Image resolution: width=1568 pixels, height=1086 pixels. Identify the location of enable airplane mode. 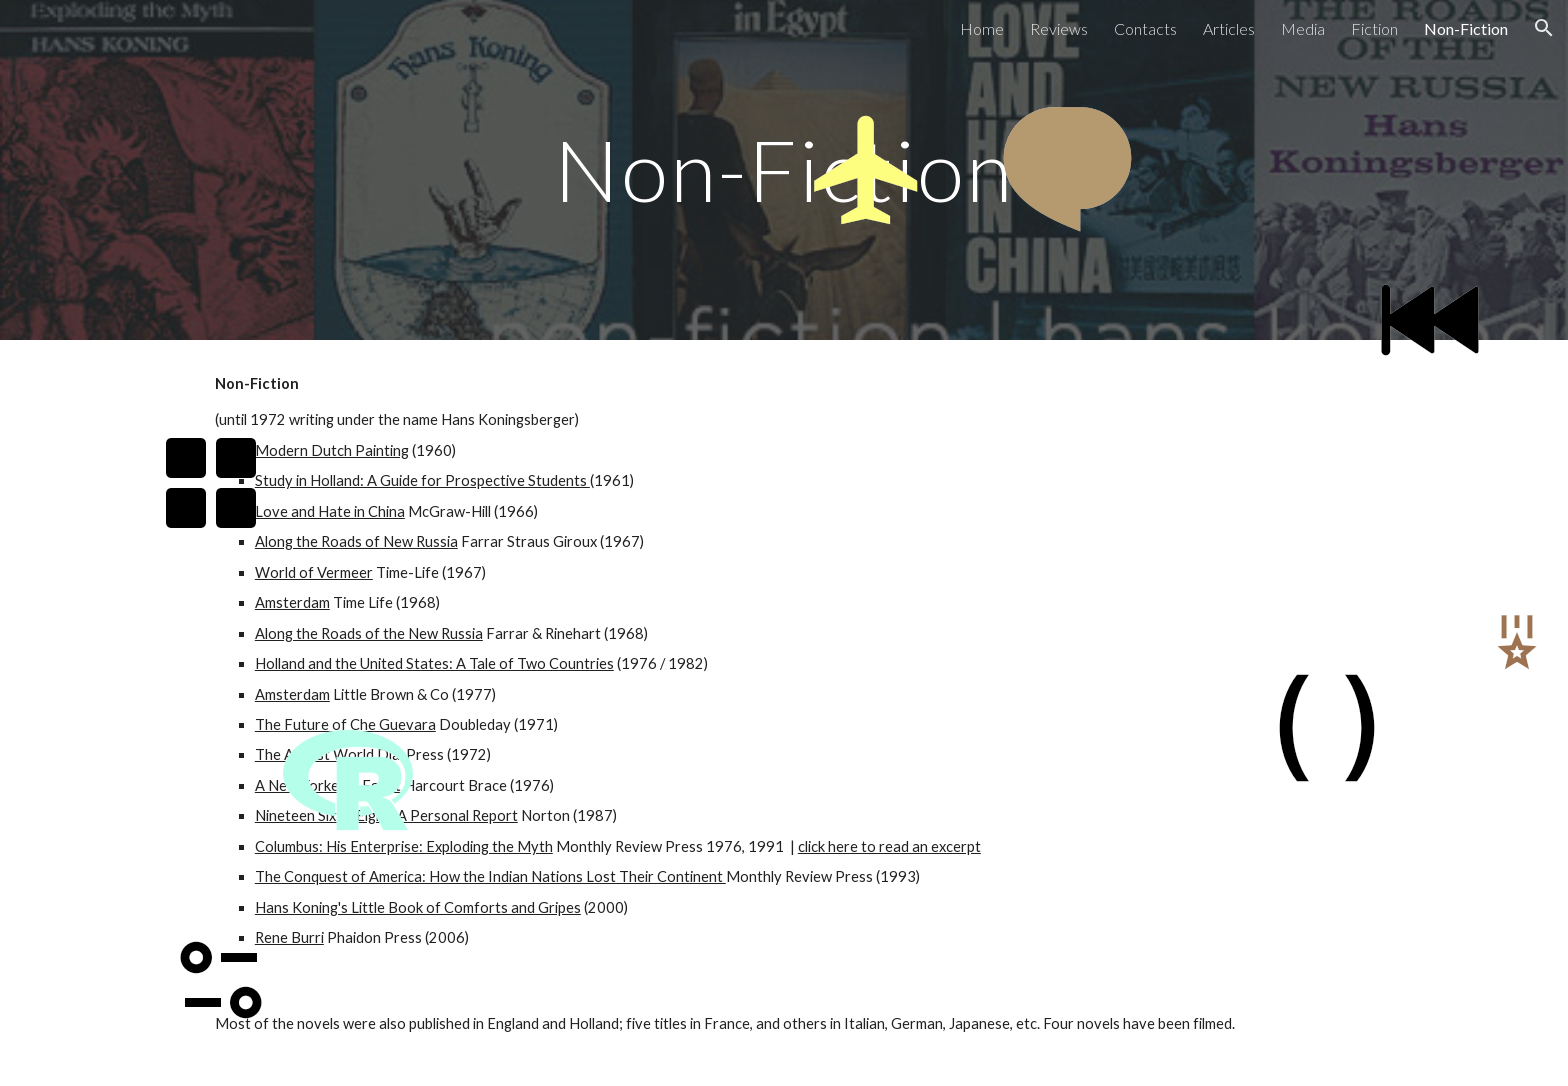
(863, 170).